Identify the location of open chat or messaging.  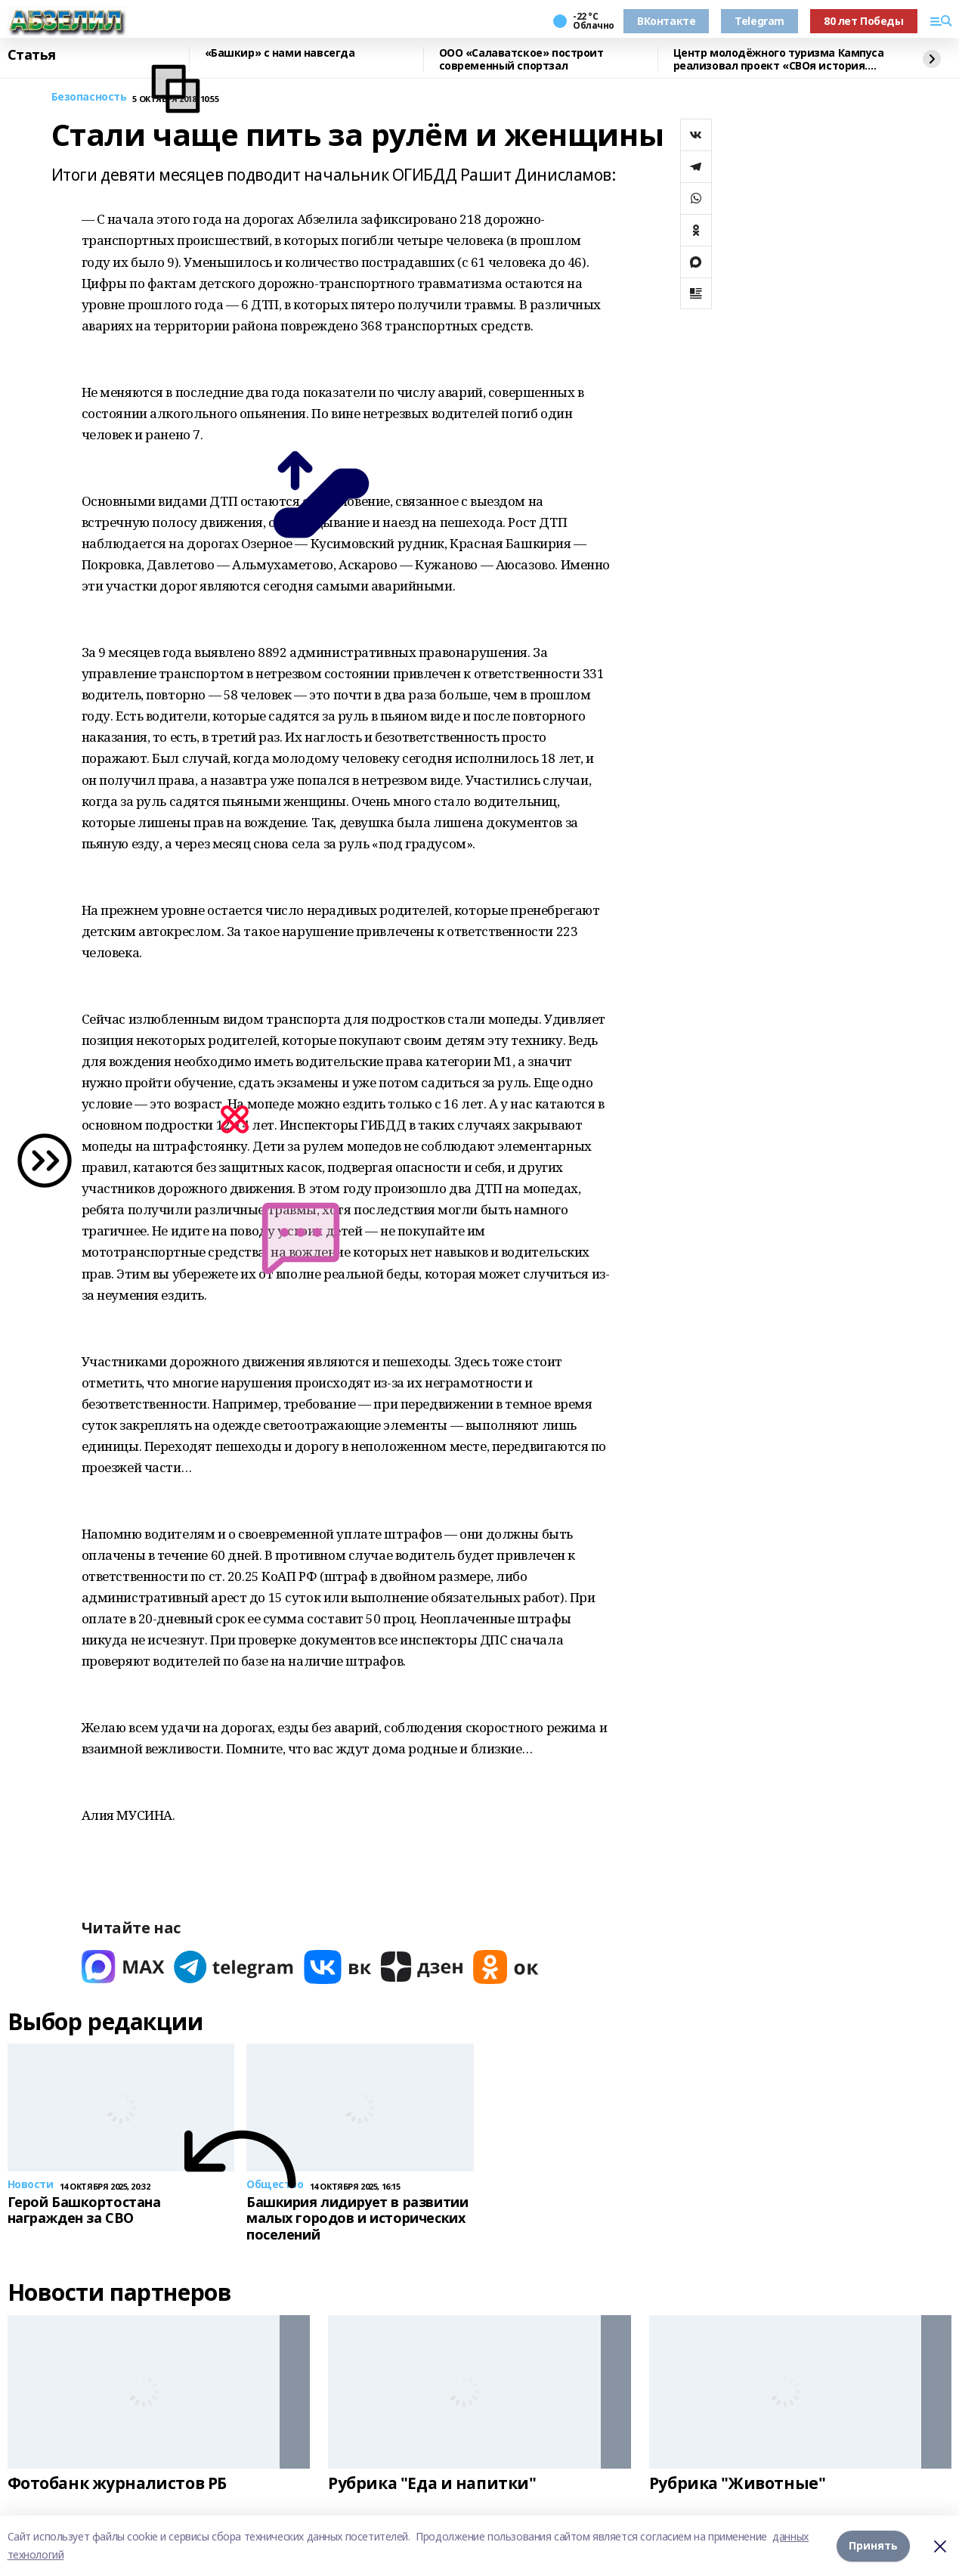
(301, 1232).